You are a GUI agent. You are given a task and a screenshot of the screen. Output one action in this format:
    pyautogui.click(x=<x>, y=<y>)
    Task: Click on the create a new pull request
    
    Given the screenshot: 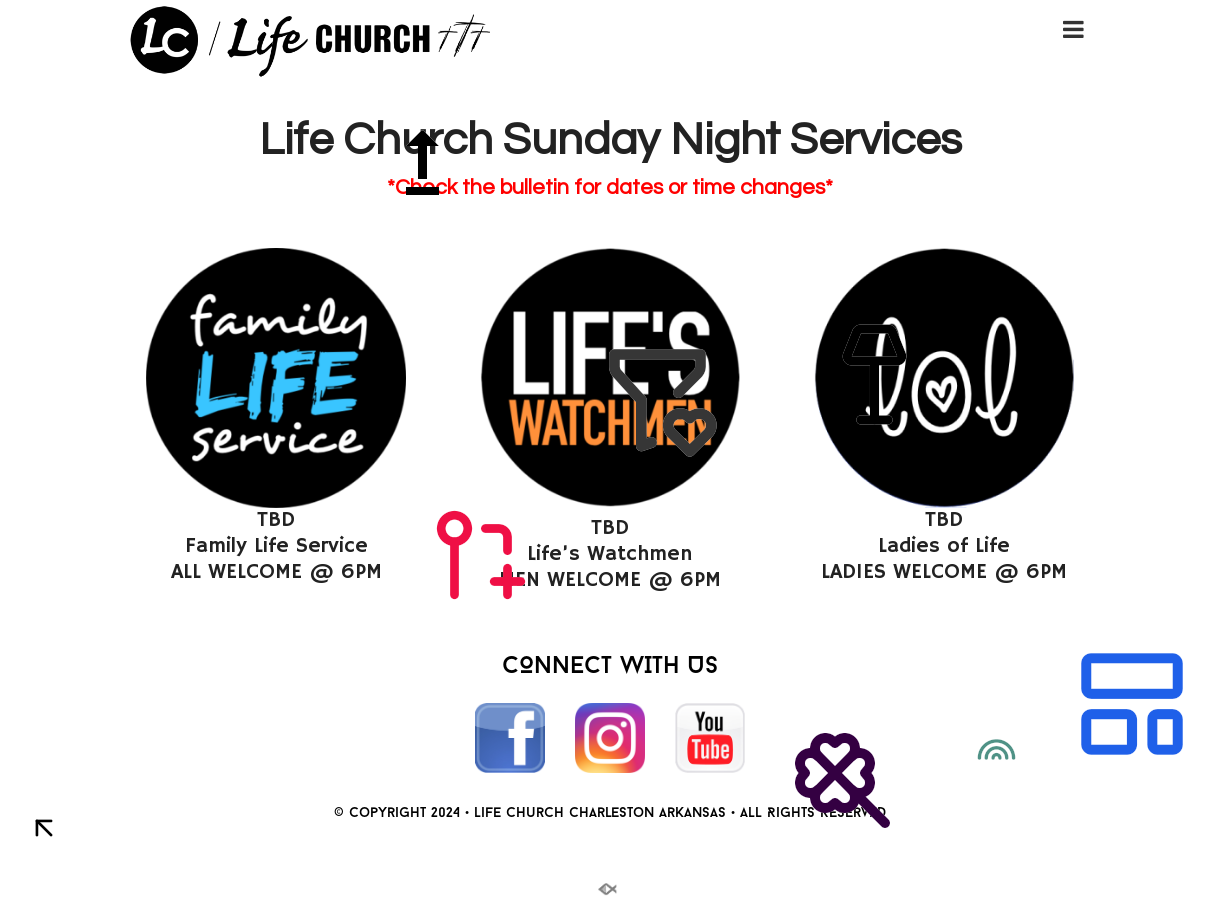 What is the action you would take?
    pyautogui.click(x=481, y=555)
    